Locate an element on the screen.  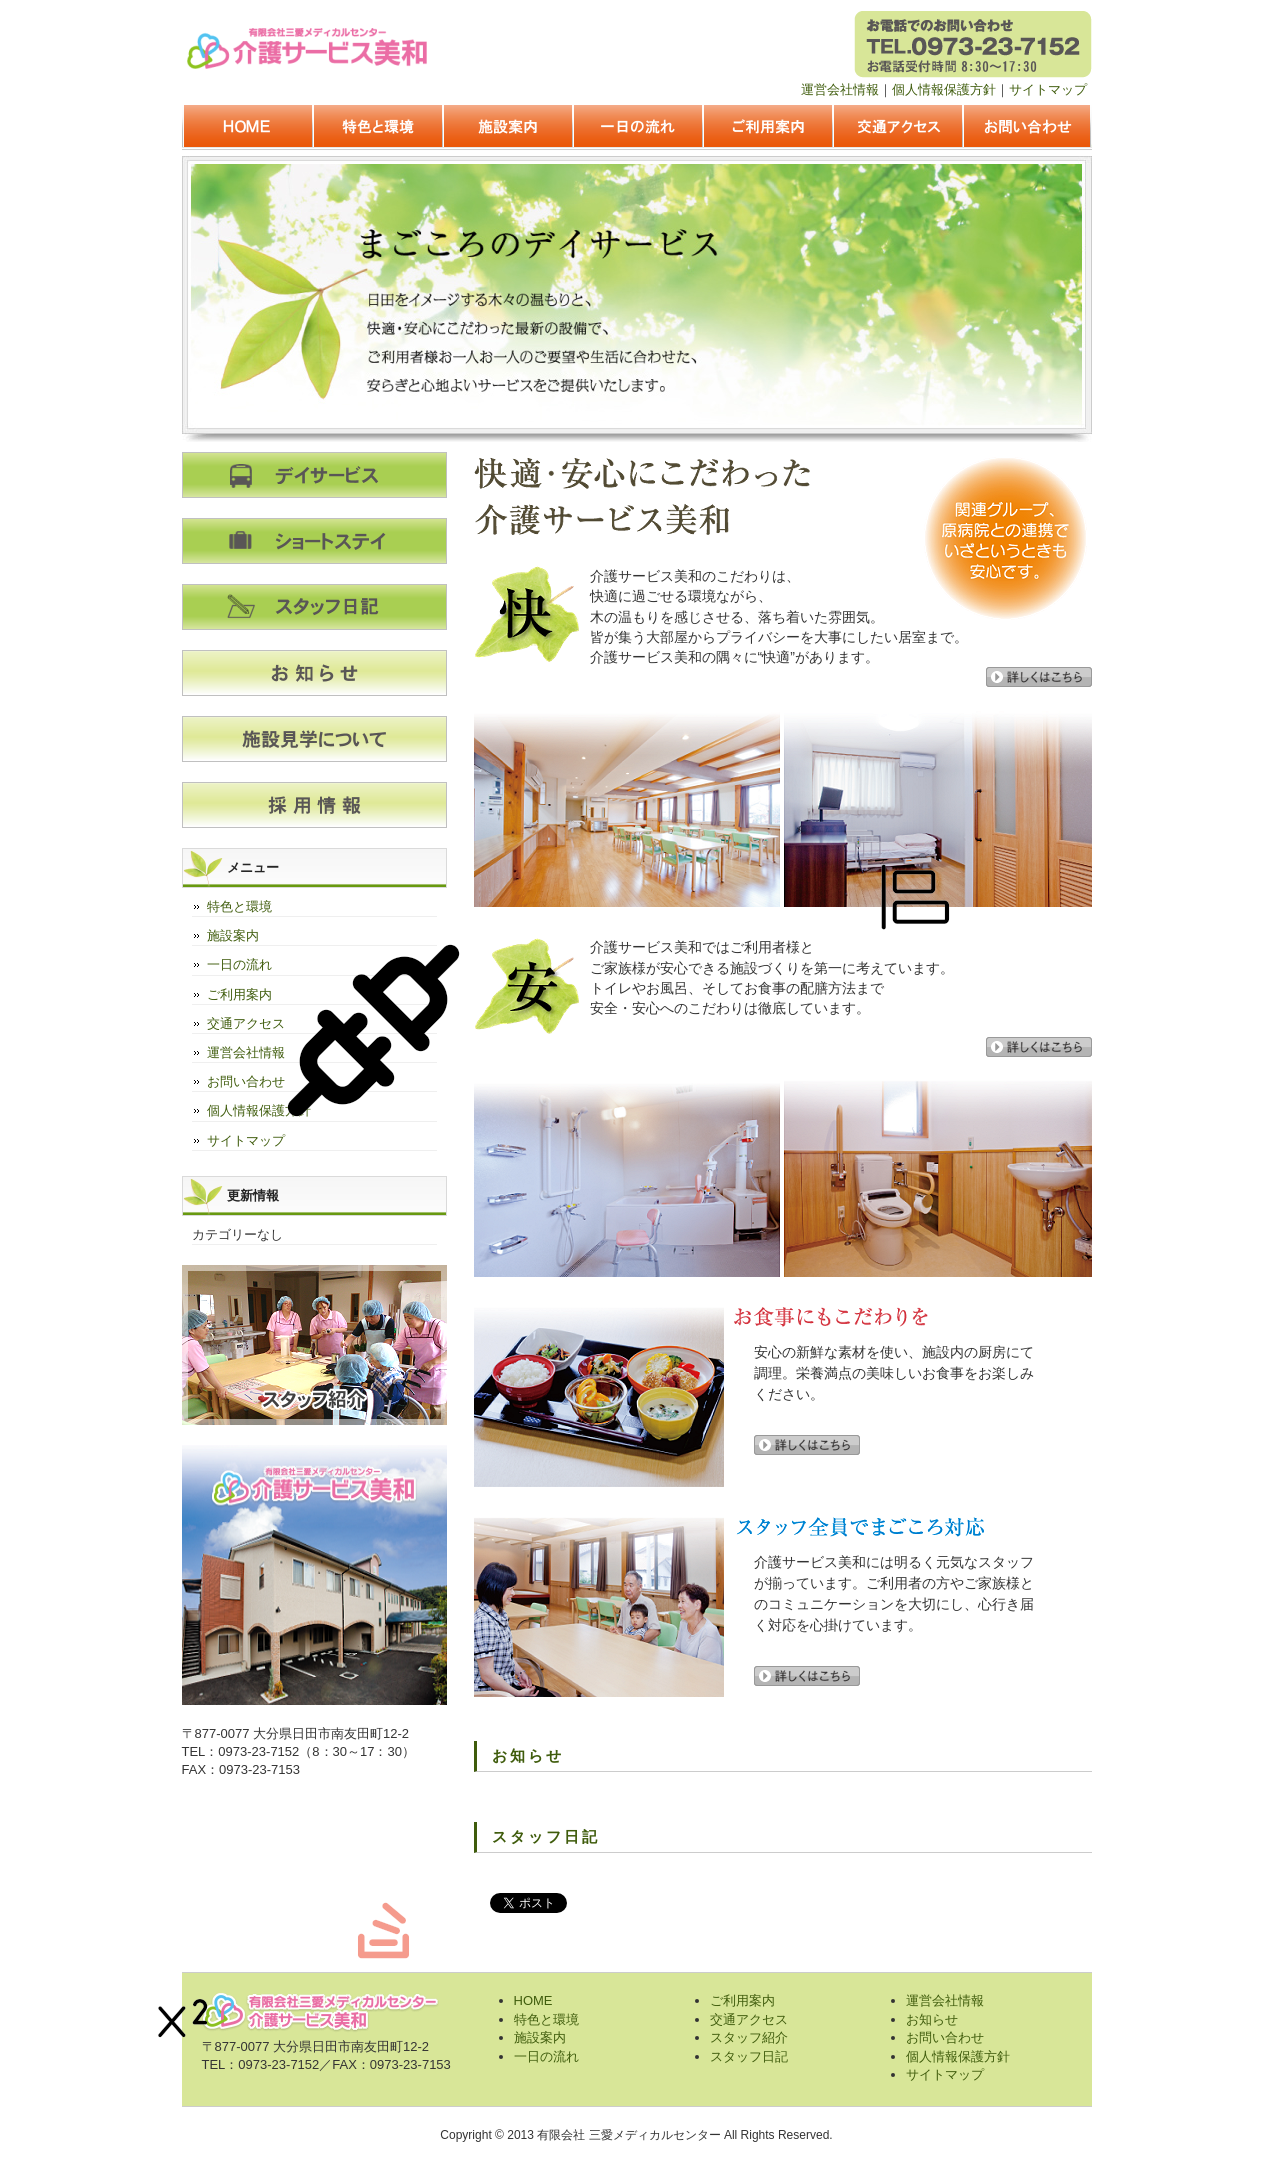
visit stack overflow for developer help is located at coordinates (383, 1930).